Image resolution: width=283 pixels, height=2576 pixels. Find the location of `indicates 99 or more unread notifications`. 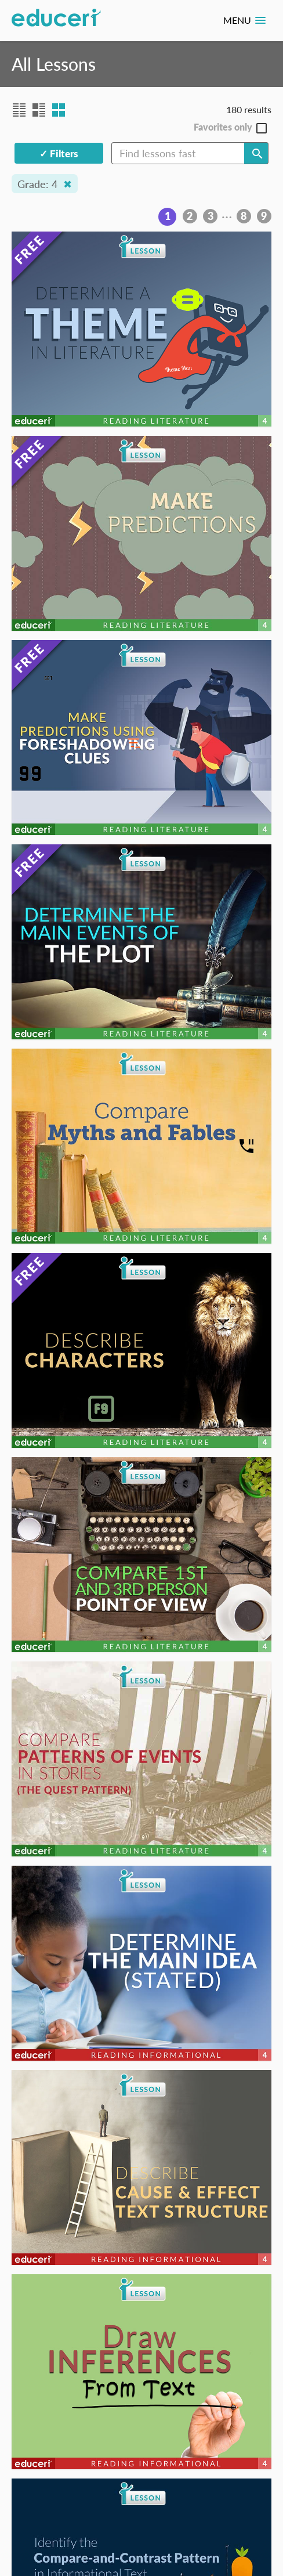

indicates 99 or more unread notifications is located at coordinates (30, 774).